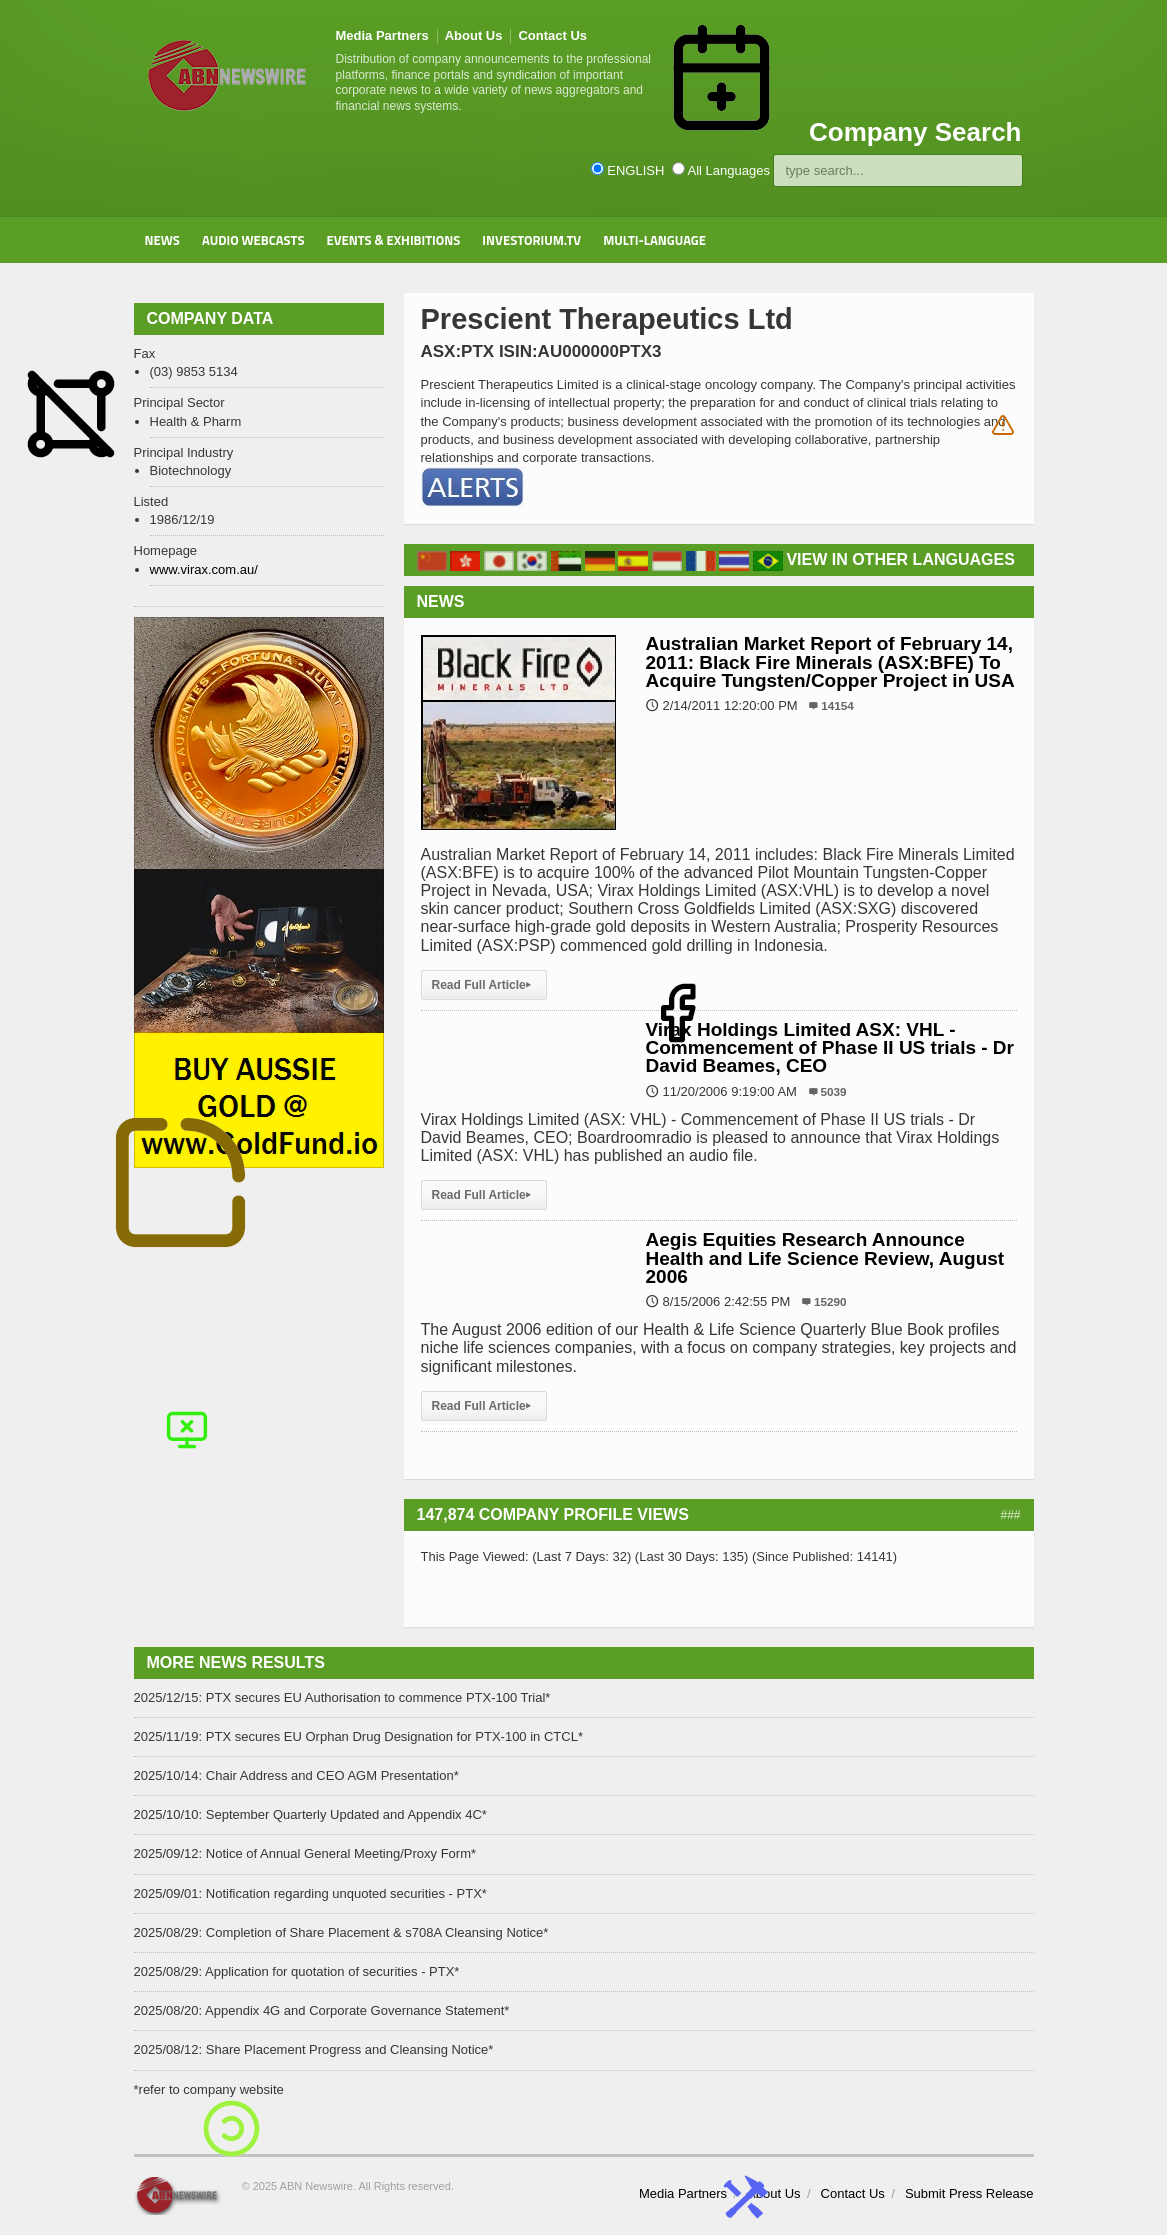 Image resolution: width=1167 pixels, height=2235 pixels. I want to click on disconnect or disable display, so click(187, 1430).